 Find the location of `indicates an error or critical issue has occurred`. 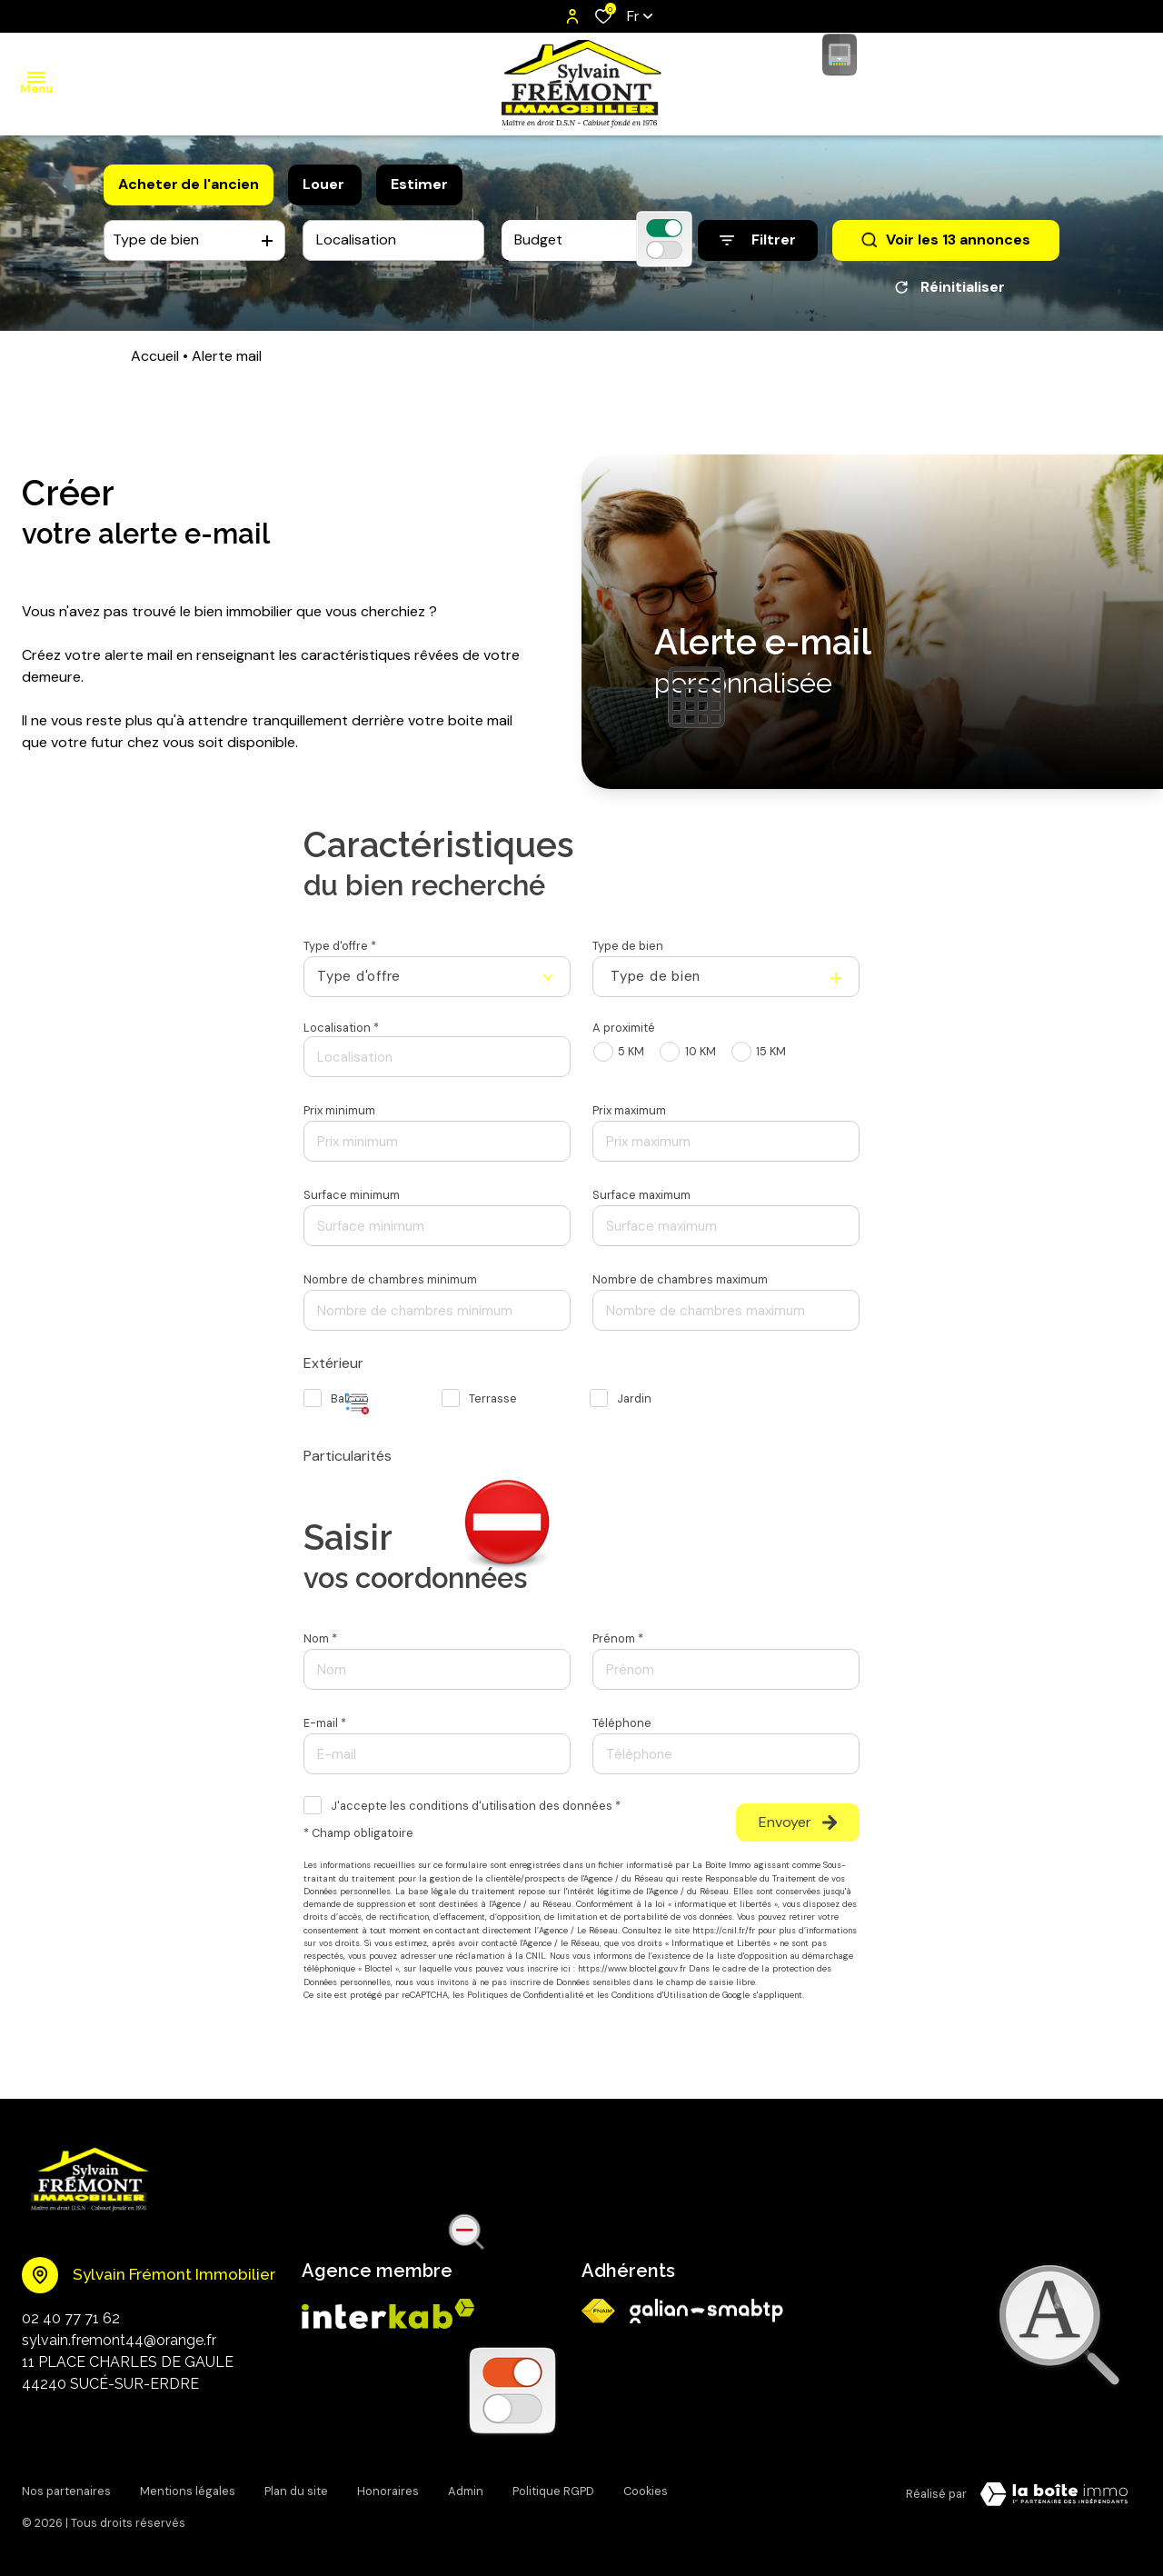

indicates an error or critical issue has occurred is located at coordinates (508, 1523).